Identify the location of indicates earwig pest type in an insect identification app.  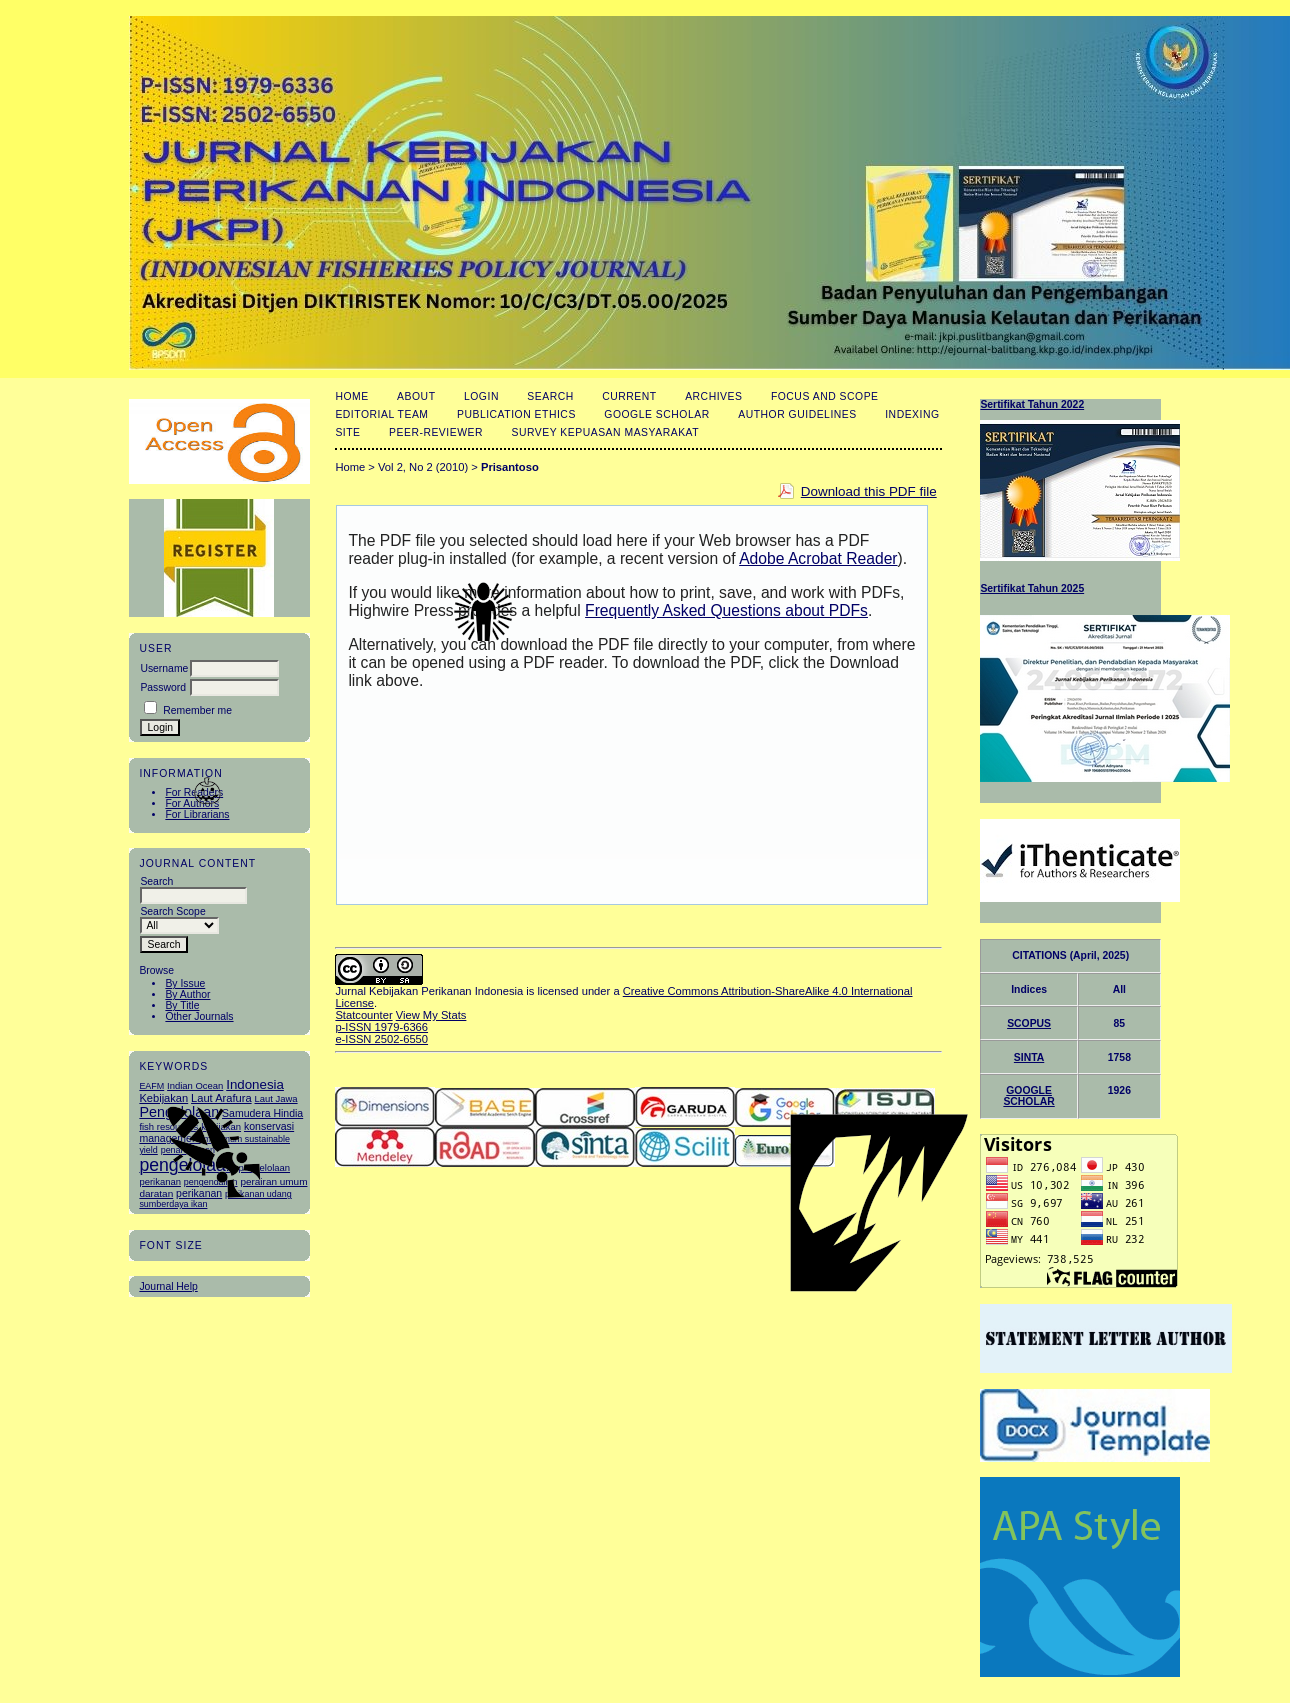
(213, 1152).